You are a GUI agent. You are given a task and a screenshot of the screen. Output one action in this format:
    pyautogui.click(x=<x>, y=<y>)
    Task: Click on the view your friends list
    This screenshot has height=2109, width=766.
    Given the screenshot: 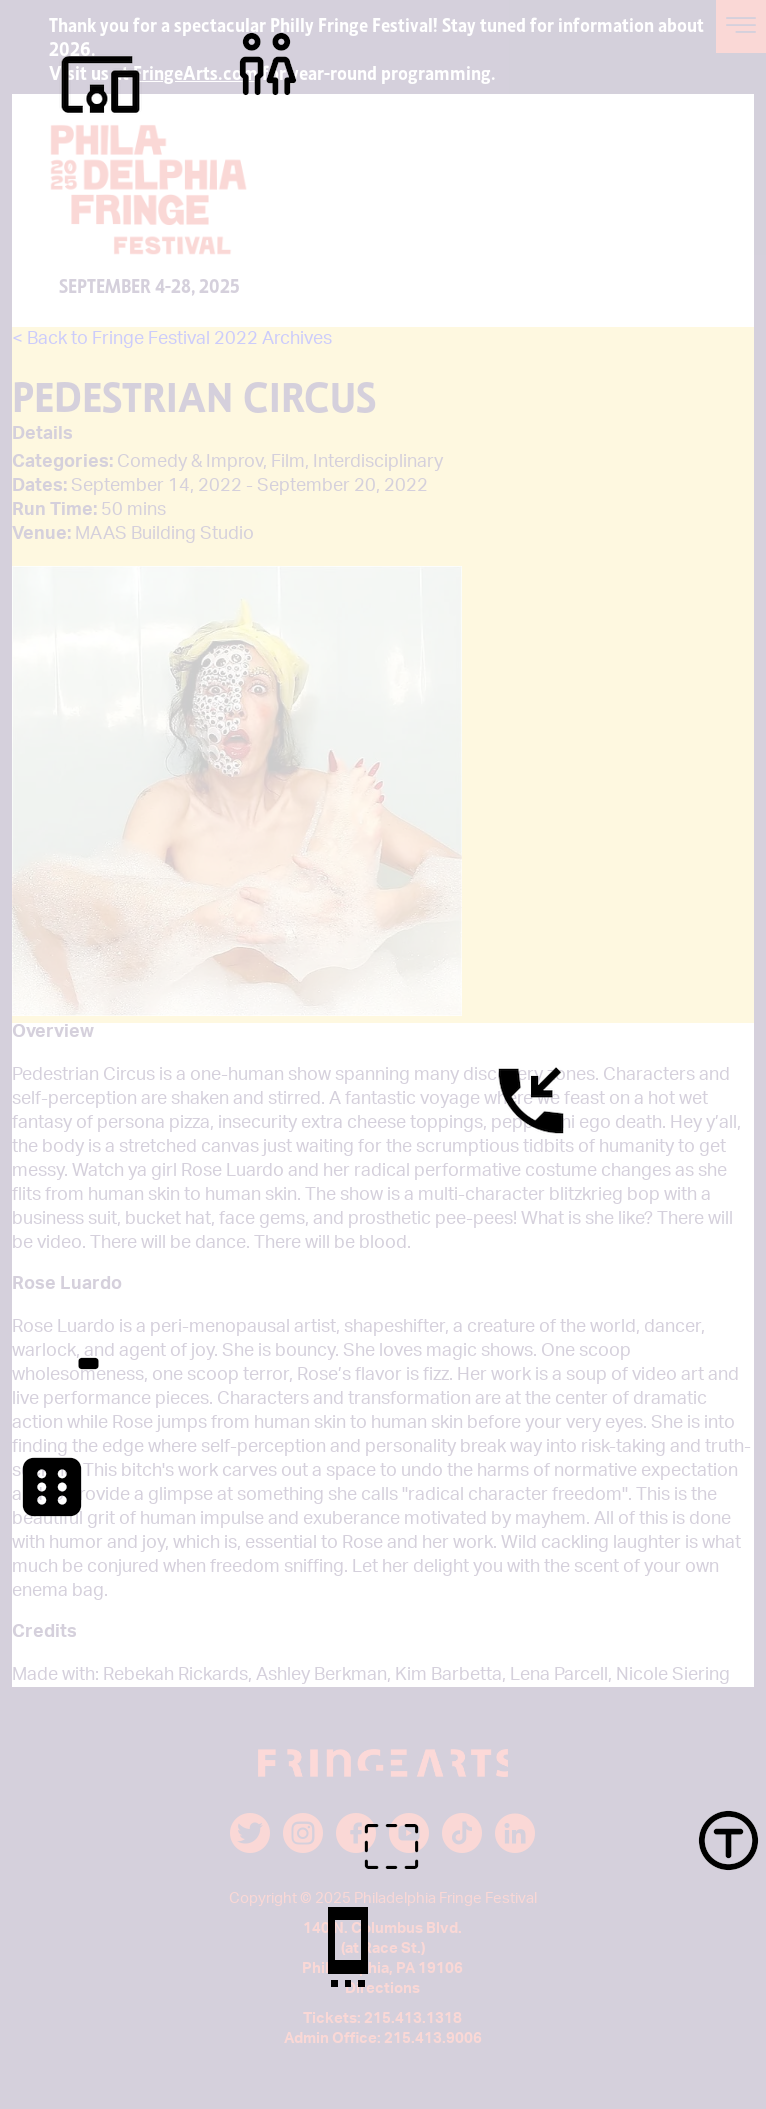 What is the action you would take?
    pyautogui.click(x=266, y=62)
    